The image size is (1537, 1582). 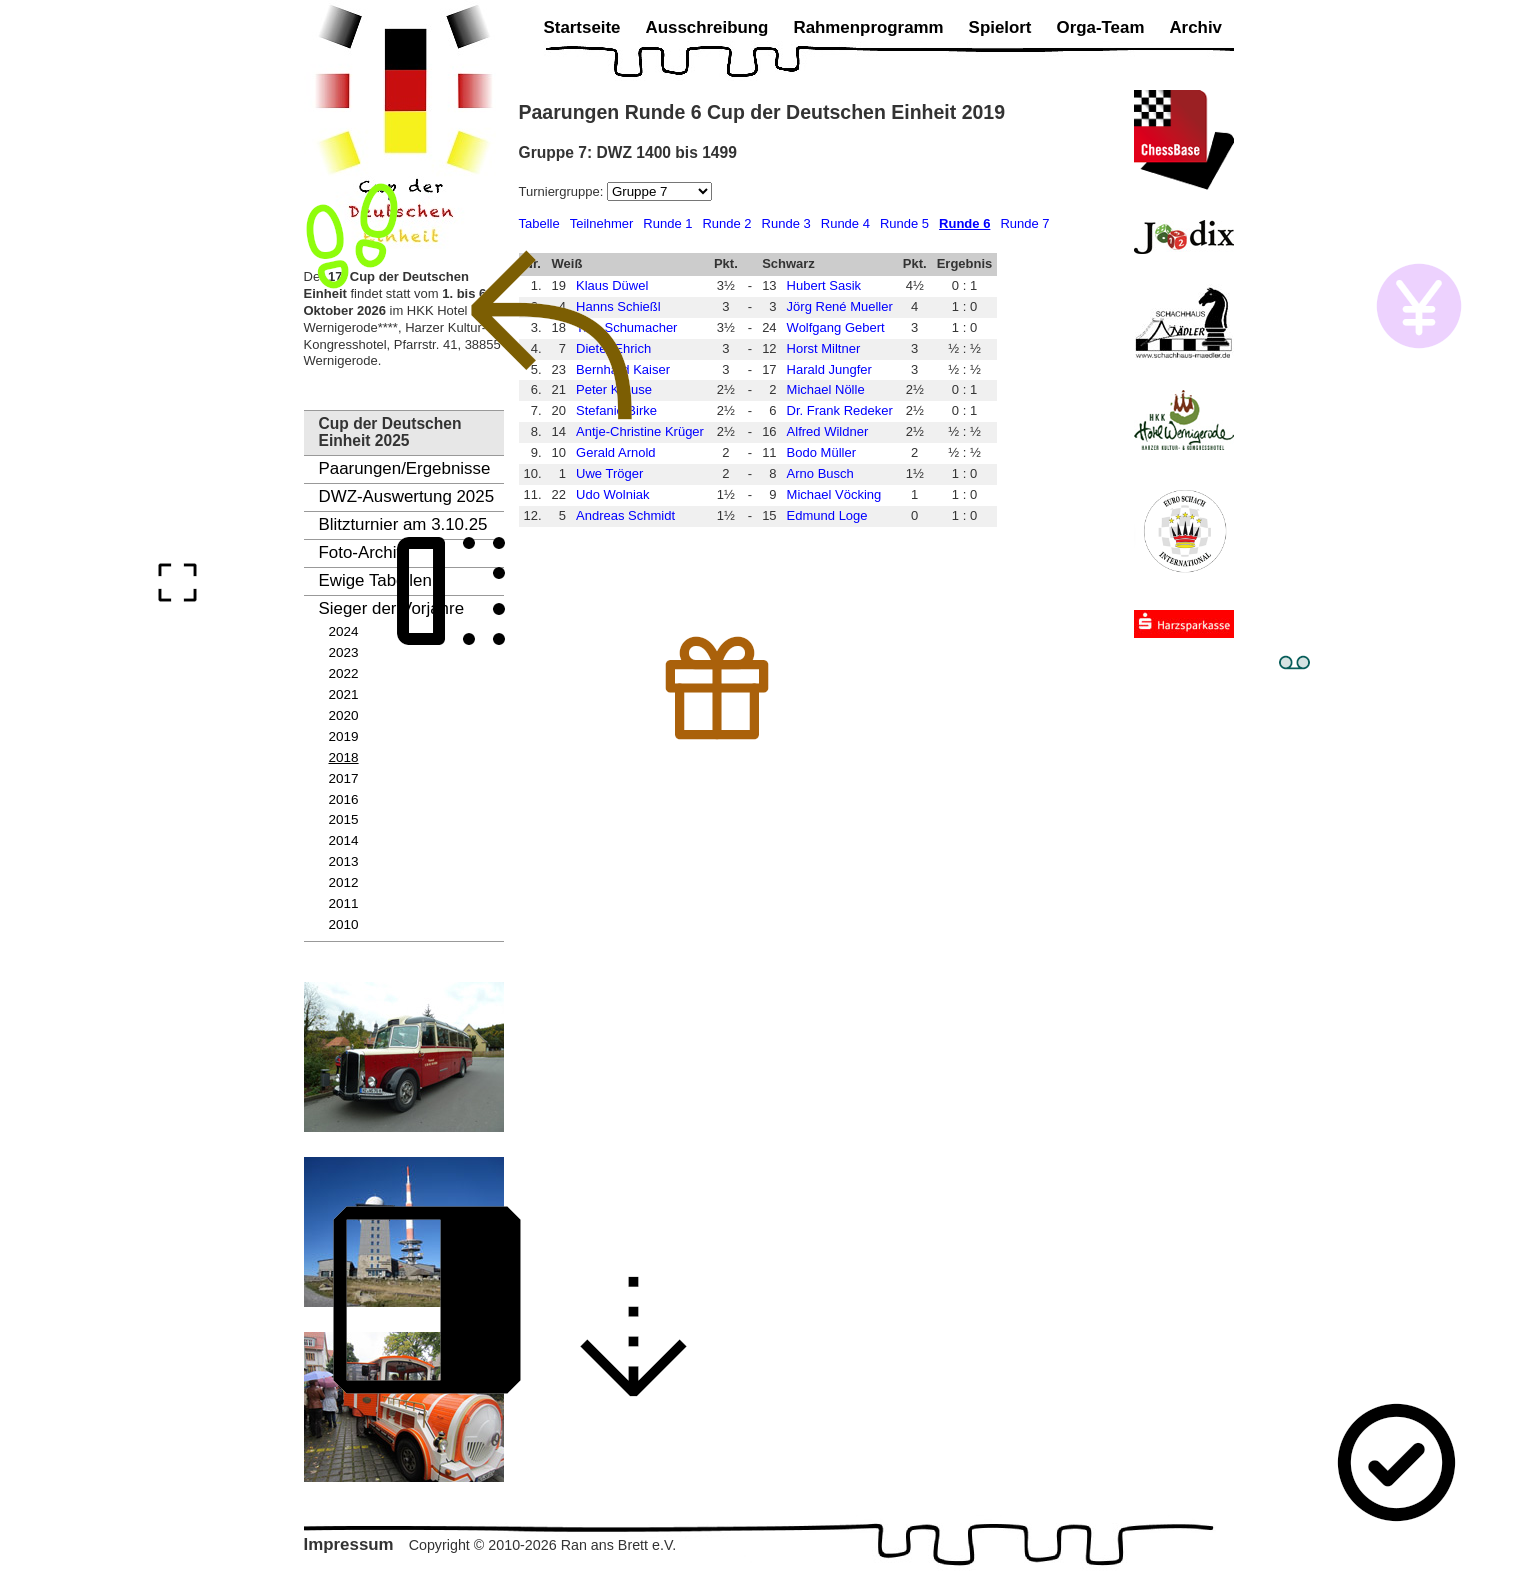 I want to click on view or select Japanese yen currency, so click(x=1419, y=306).